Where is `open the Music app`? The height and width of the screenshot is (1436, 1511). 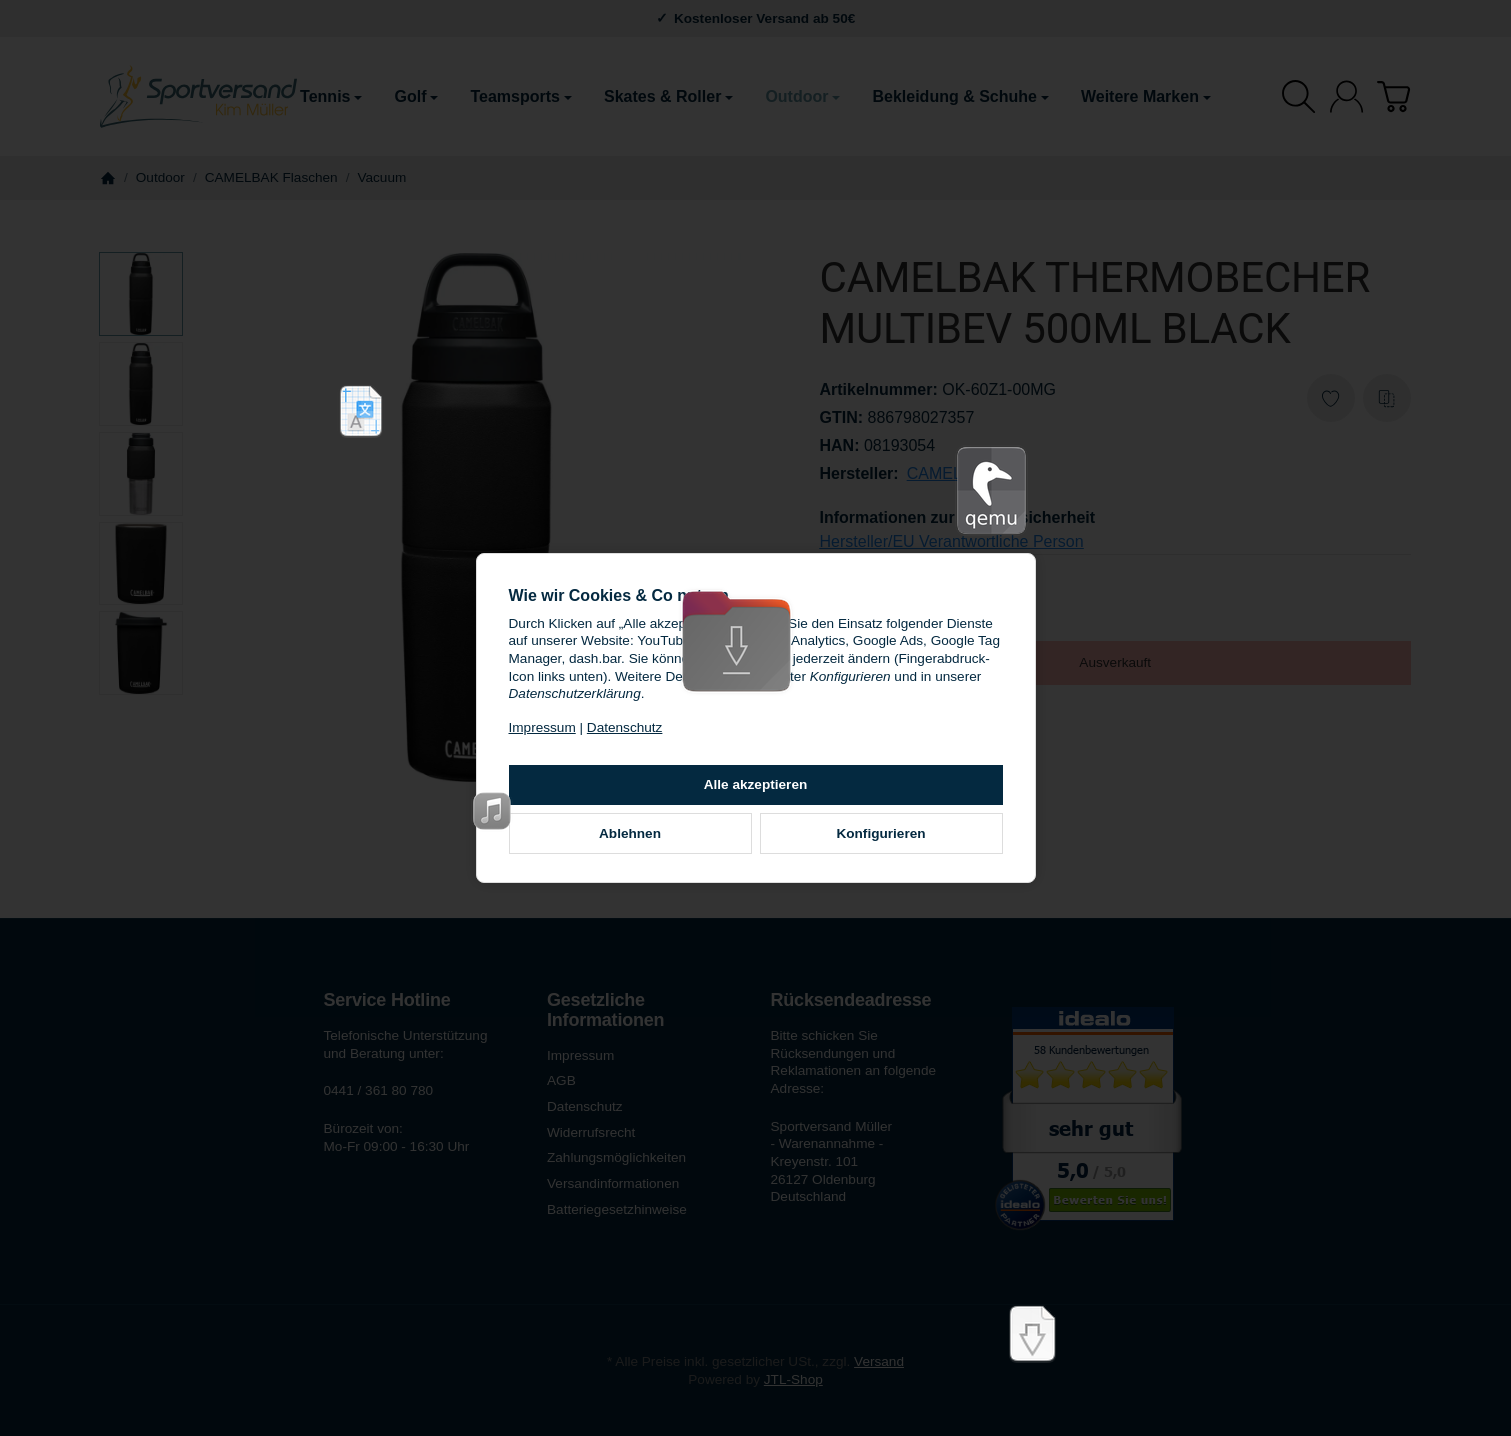 open the Music app is located at coordinates (492, 811).